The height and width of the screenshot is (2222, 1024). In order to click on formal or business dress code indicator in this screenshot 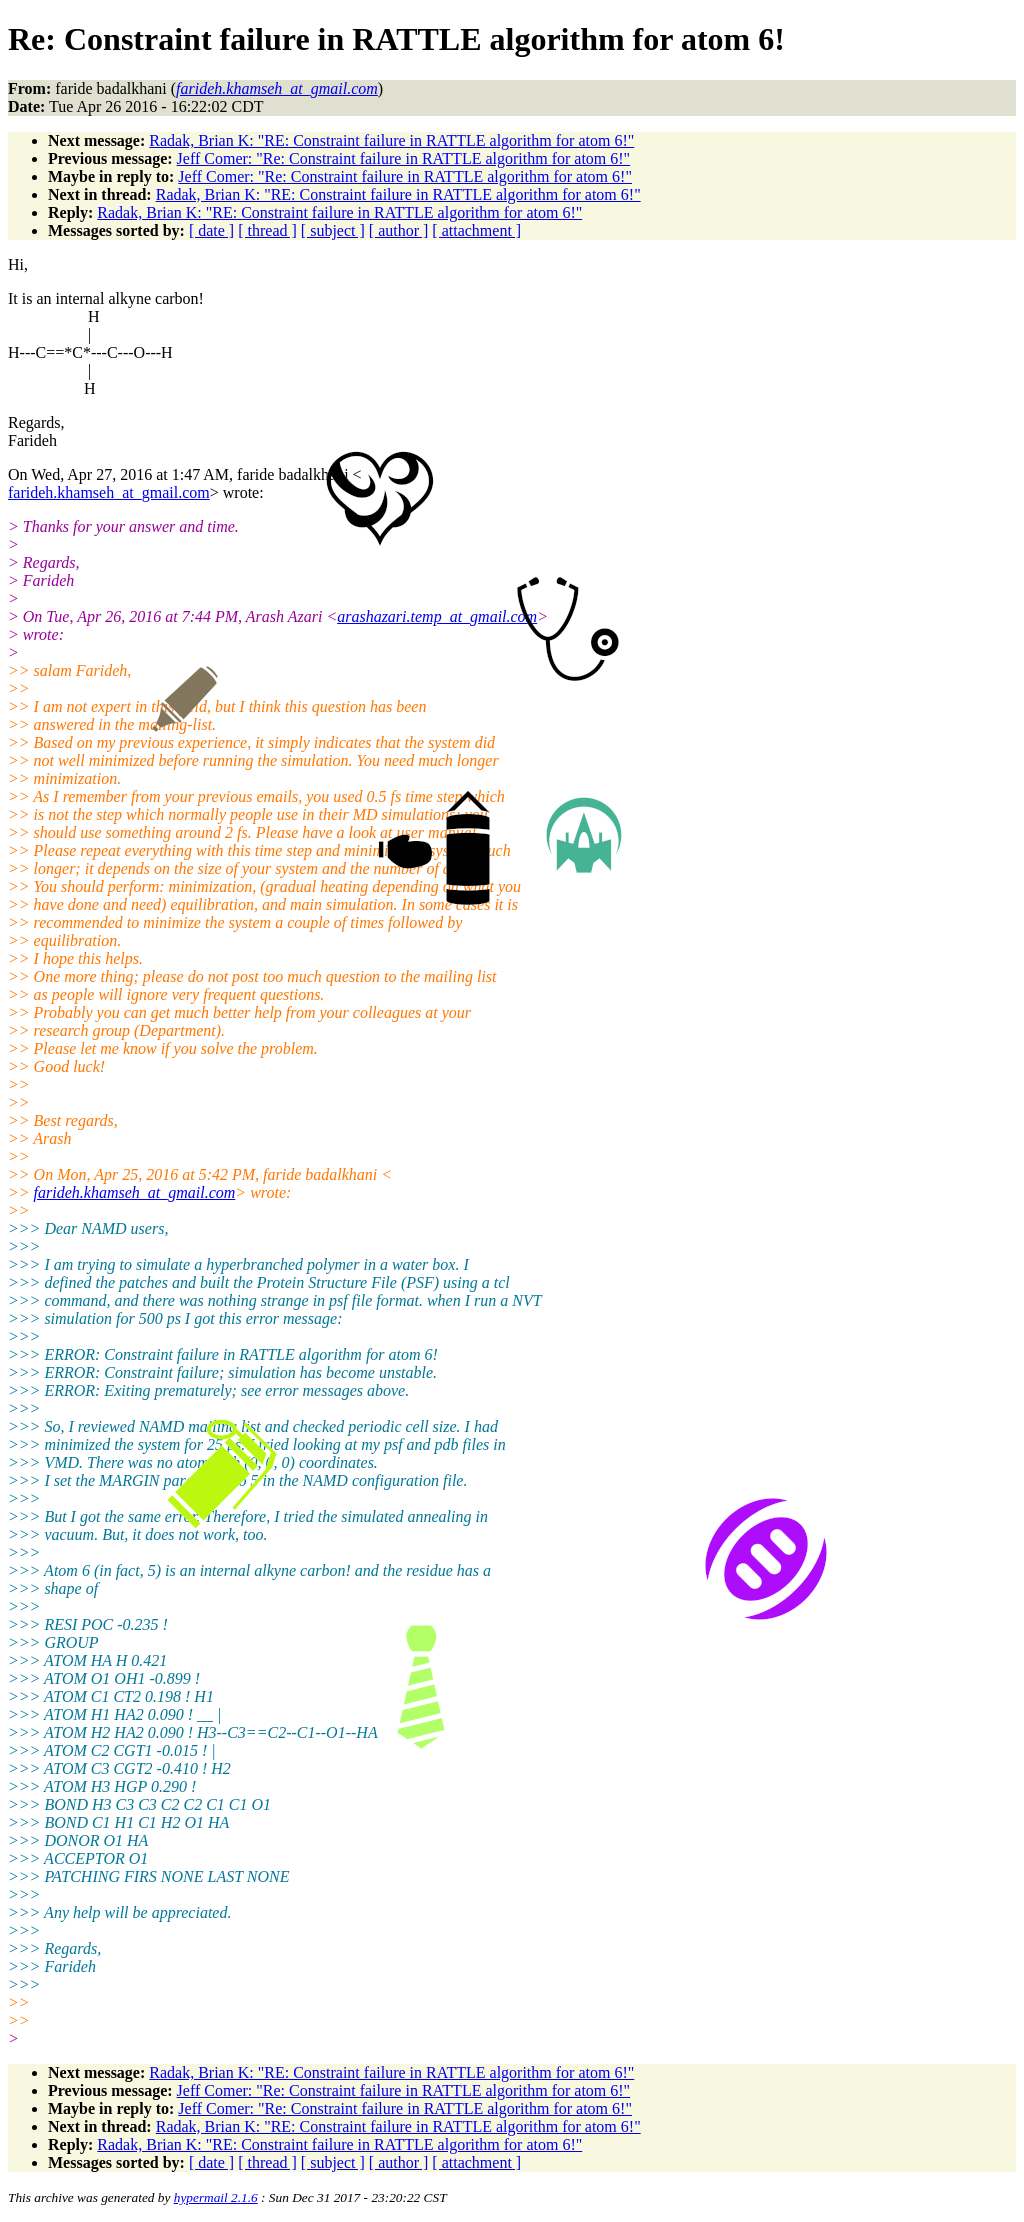, I will do `click(421, 1687)`.